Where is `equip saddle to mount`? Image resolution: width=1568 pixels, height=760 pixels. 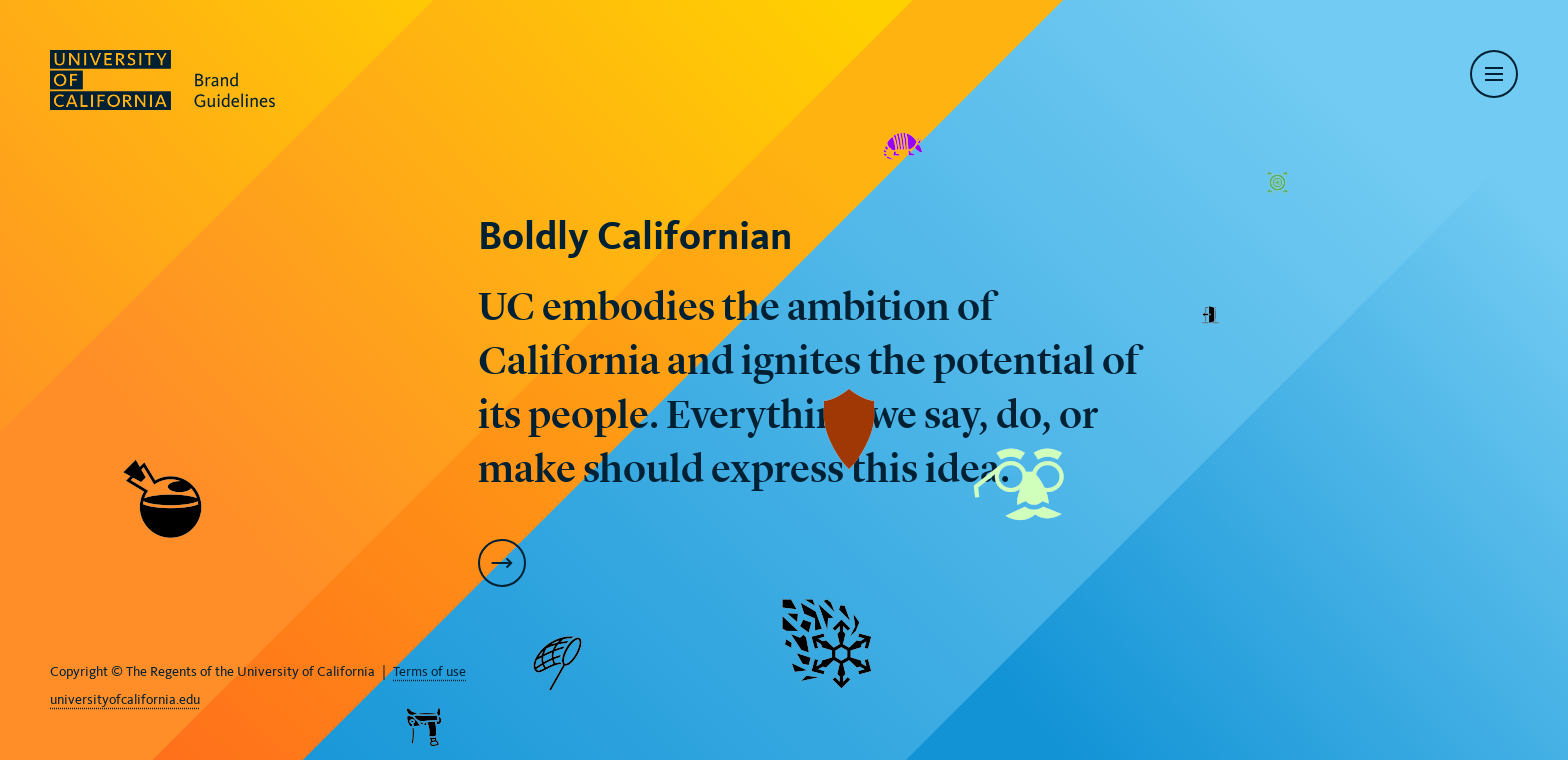 equip saddle to mount is located at coordinates (424, 727).